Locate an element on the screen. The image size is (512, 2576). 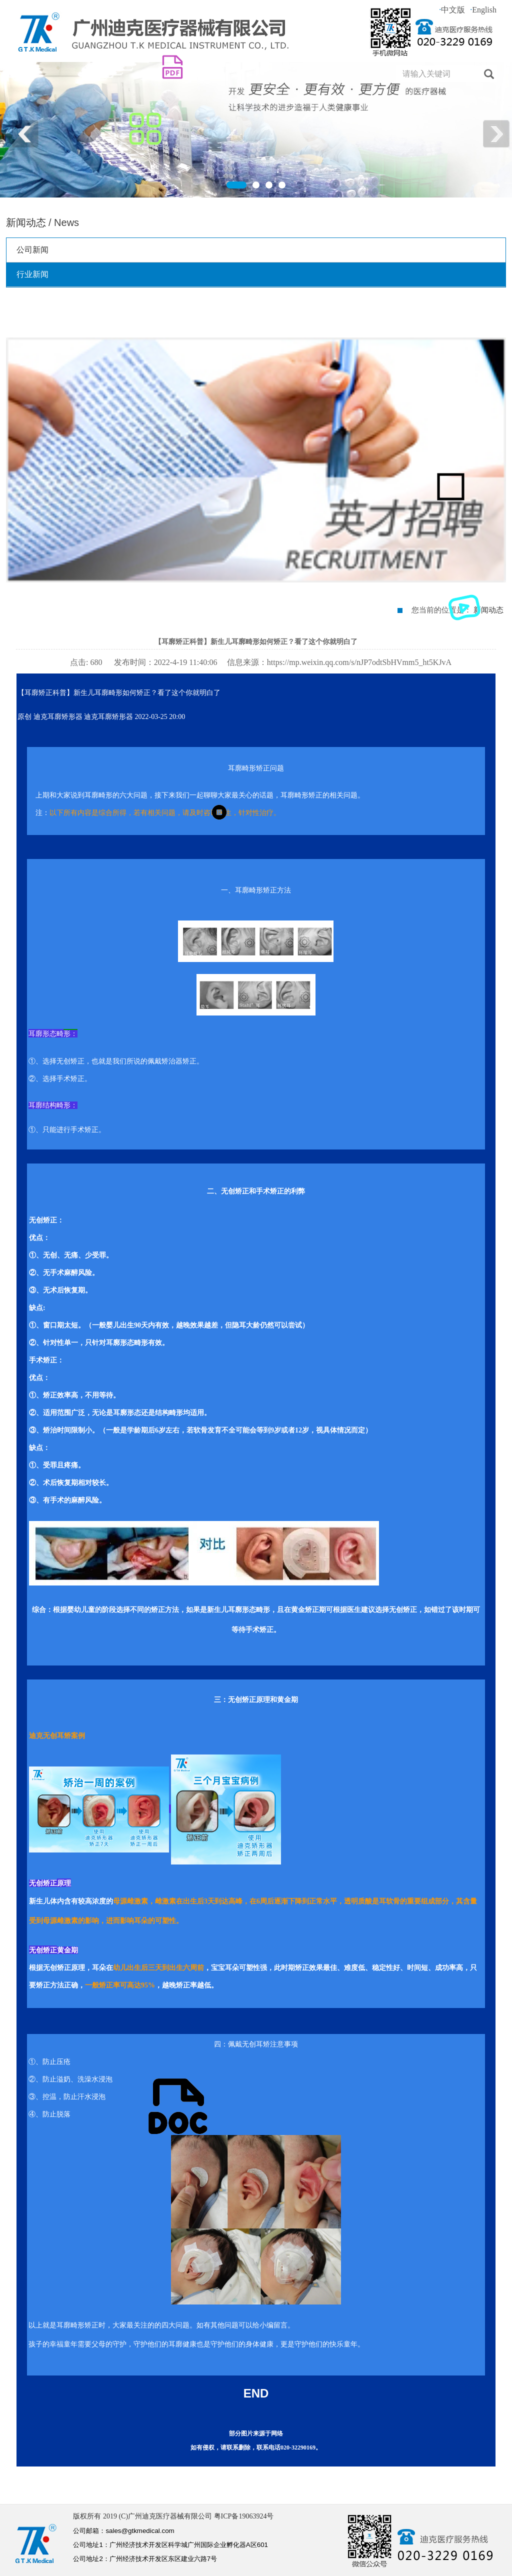
access all apps or applications is located at coordinates (145, 128).